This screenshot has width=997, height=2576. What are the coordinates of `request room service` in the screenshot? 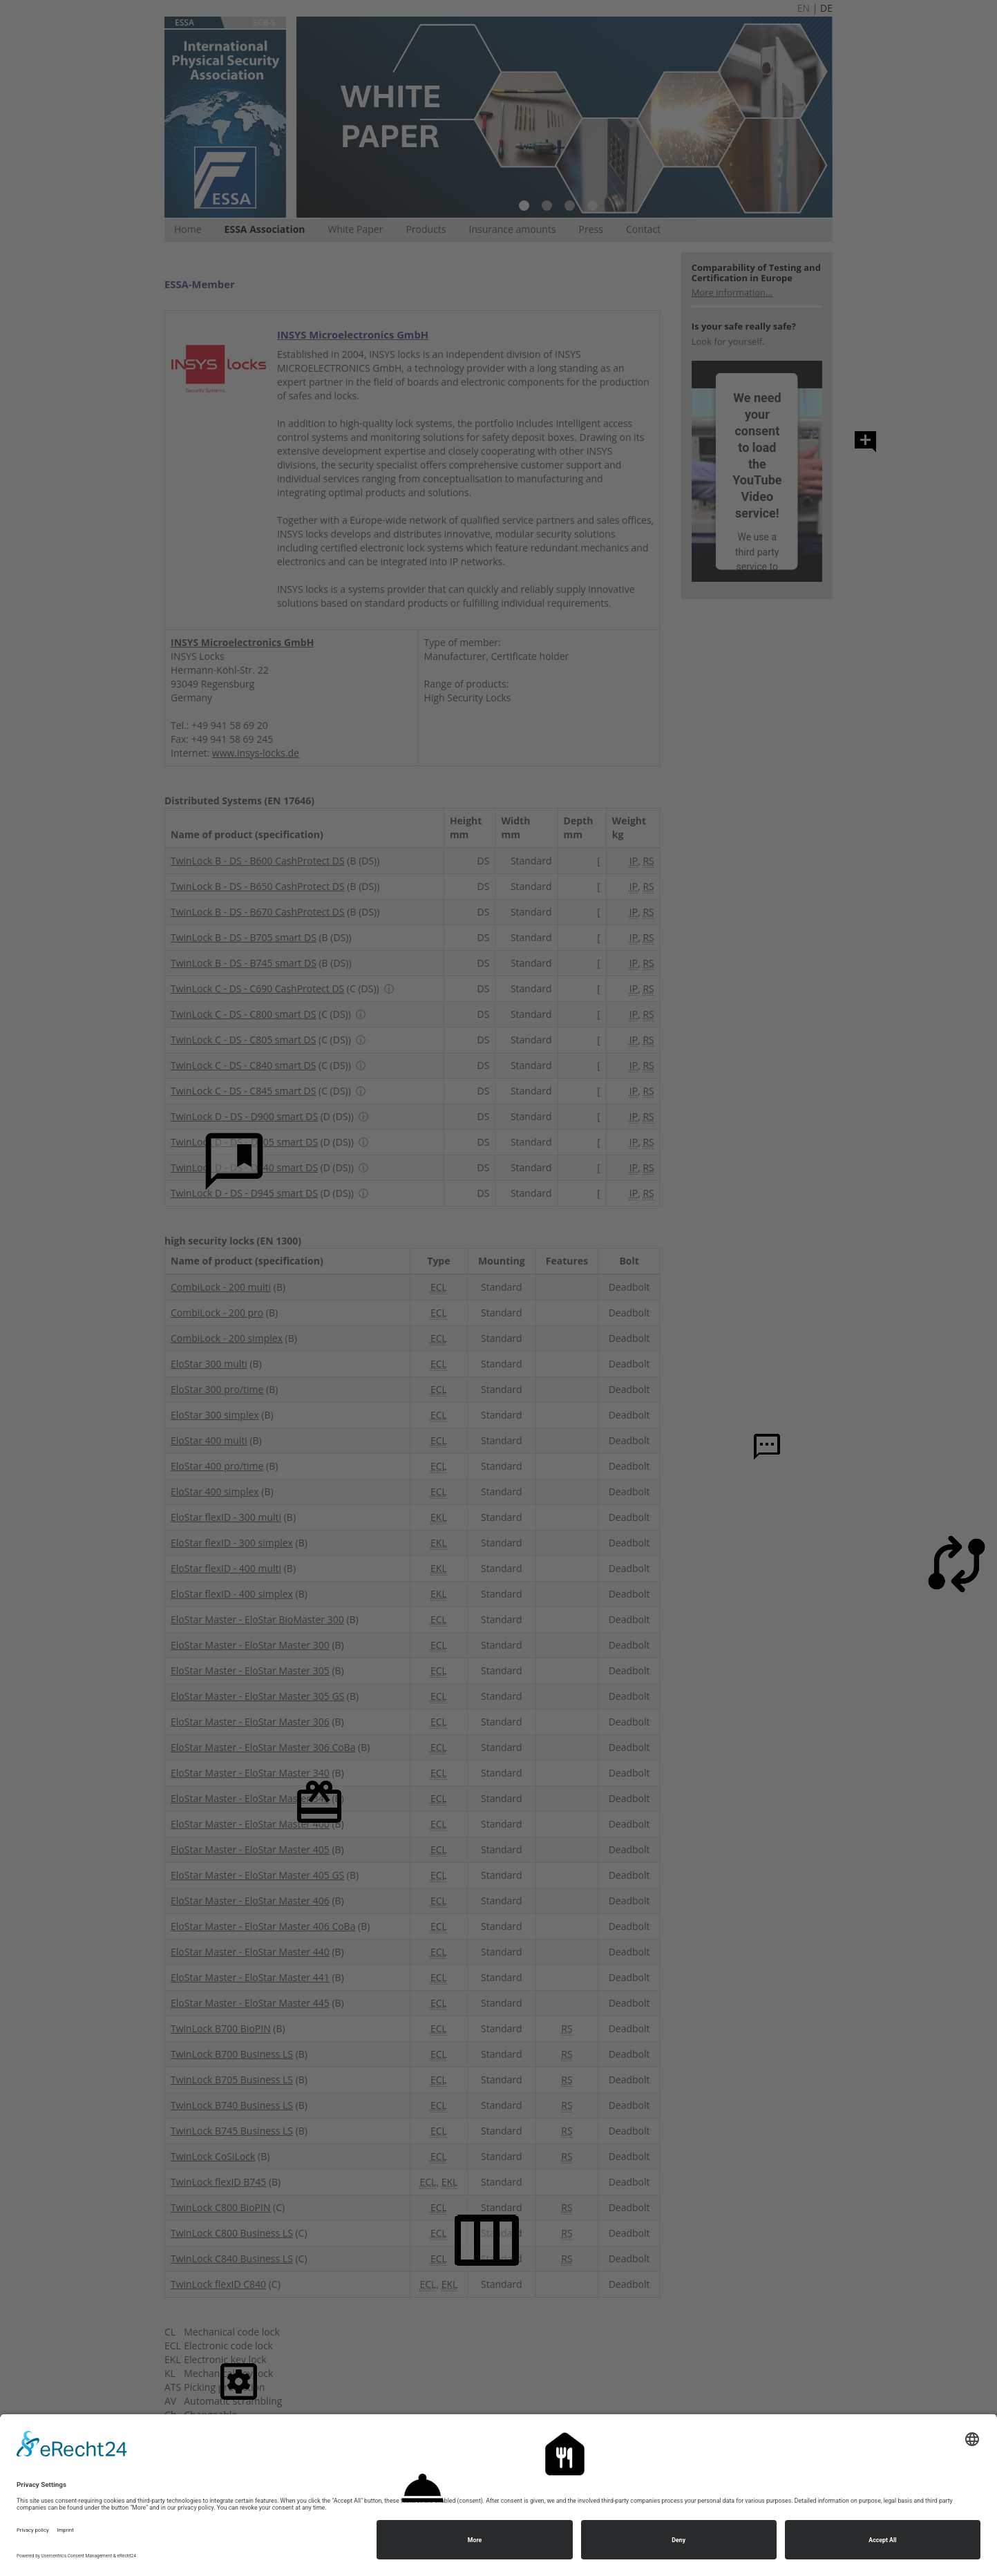 It's located at (422, 2488).